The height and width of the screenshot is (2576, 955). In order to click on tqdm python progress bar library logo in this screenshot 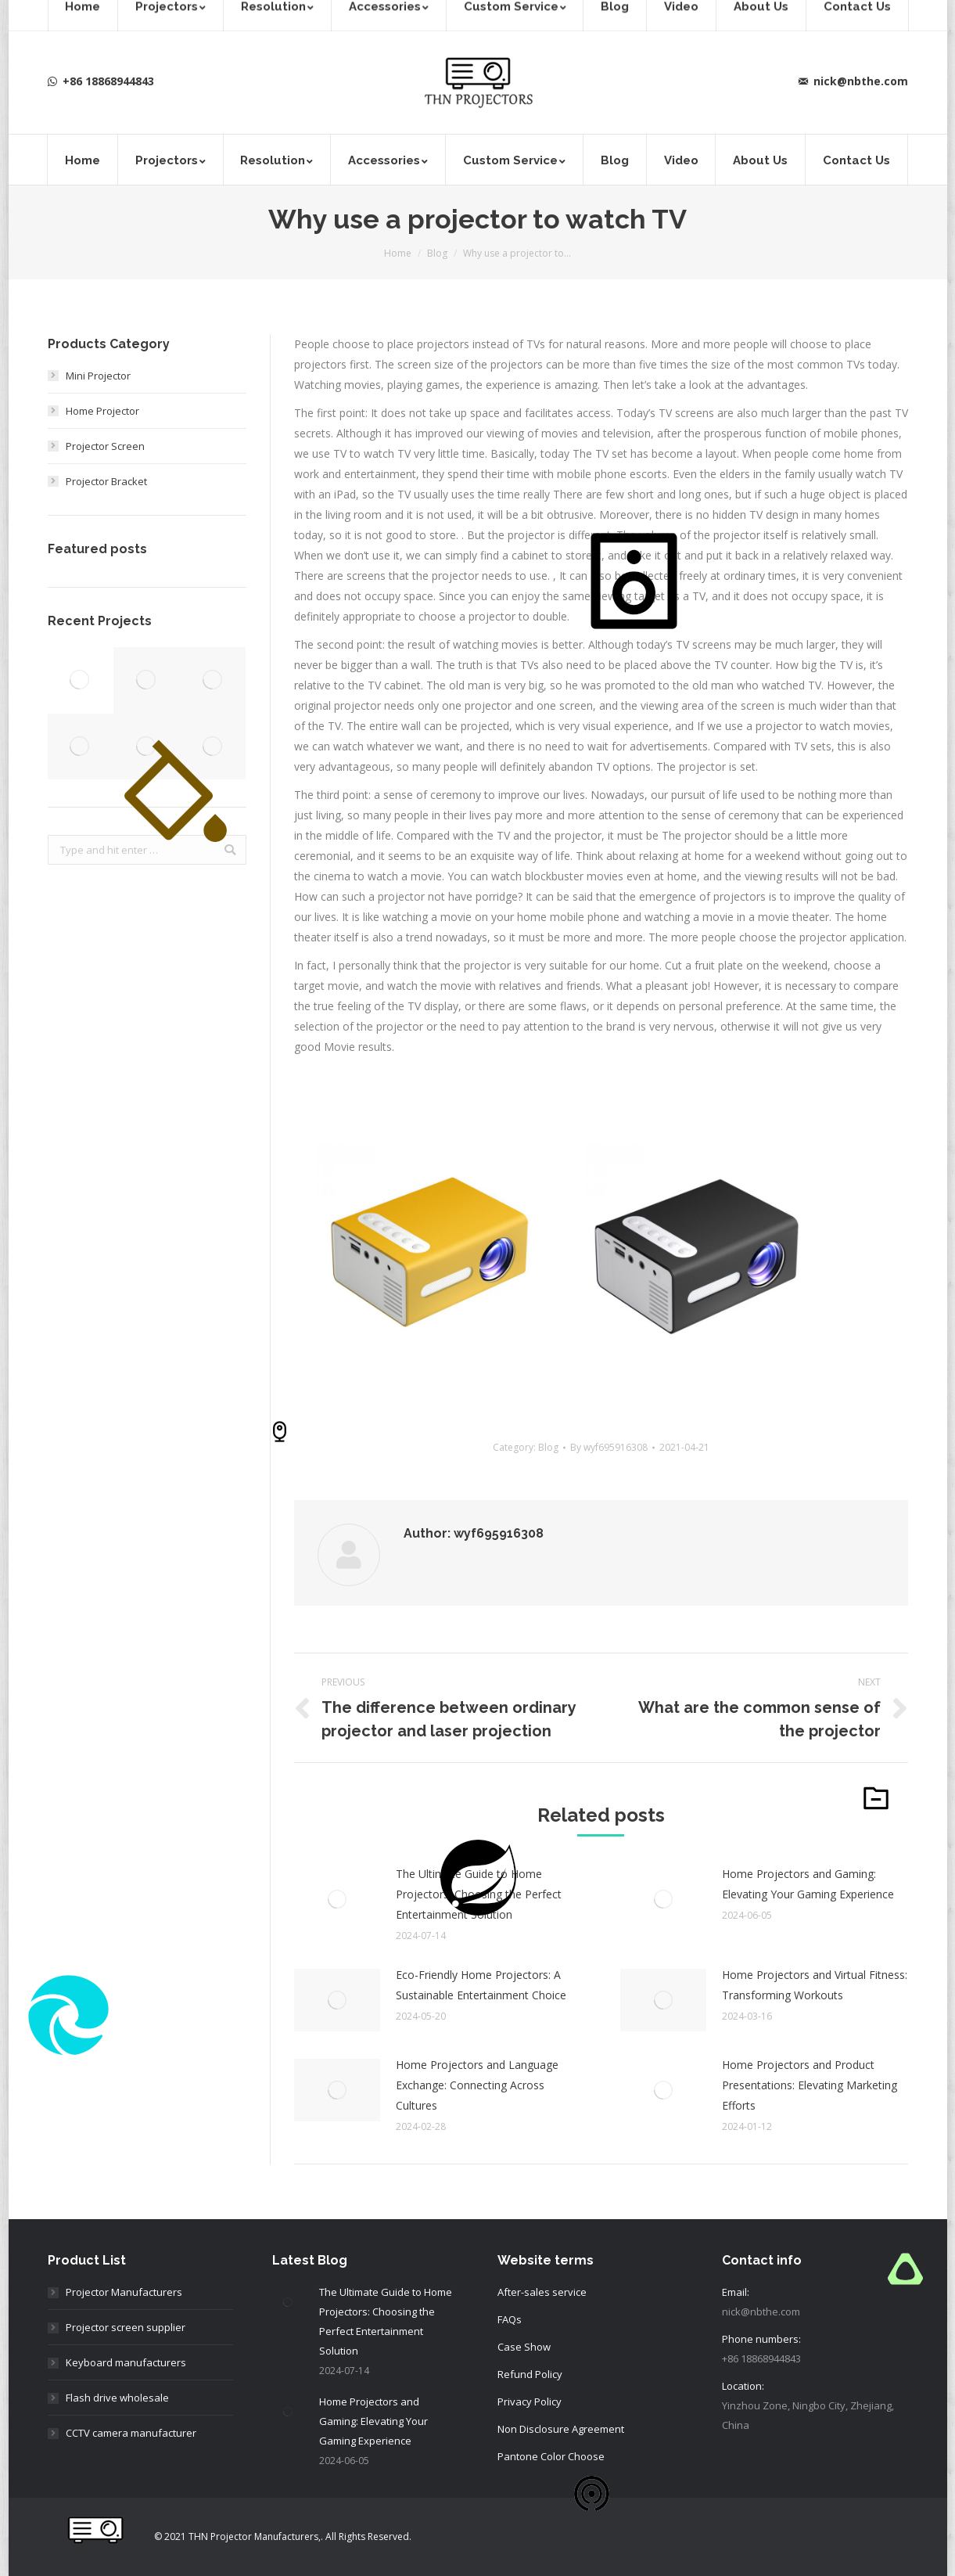, I will do `click(591, 2493)`.